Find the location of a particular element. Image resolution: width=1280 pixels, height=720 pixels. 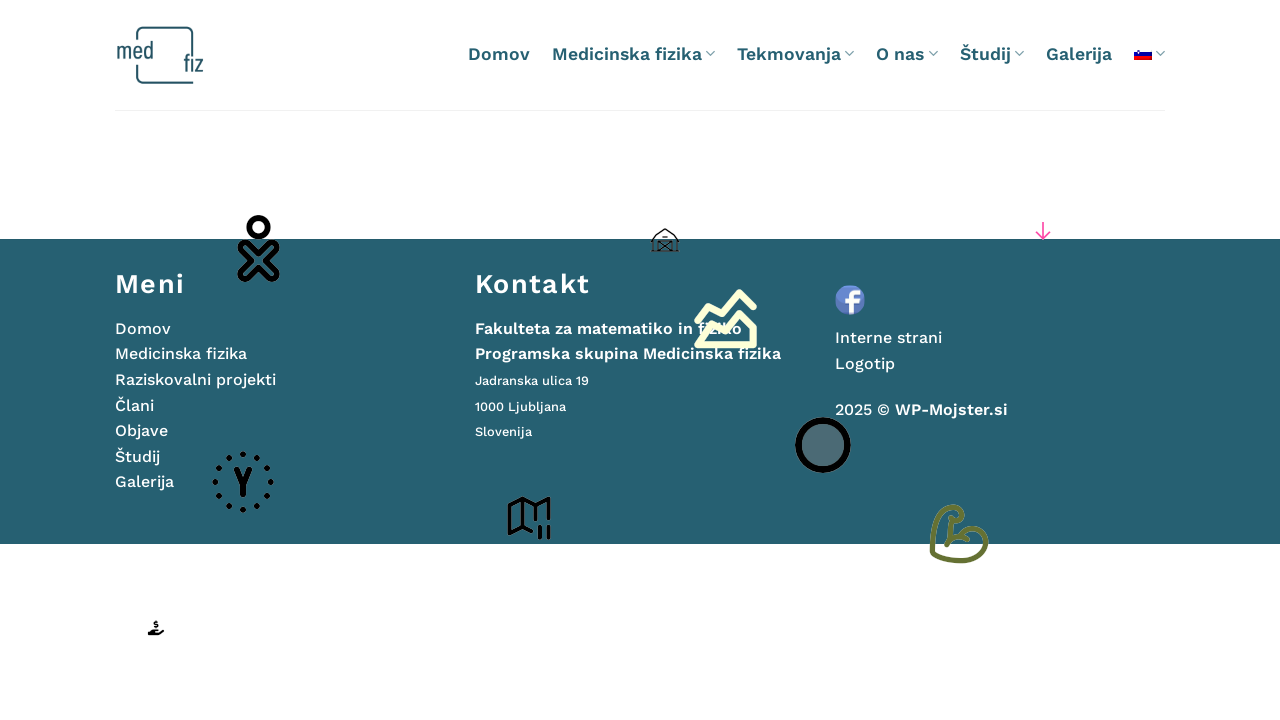

indicates a pending or in-progress status for option Y is located at coordinates (243, 482).